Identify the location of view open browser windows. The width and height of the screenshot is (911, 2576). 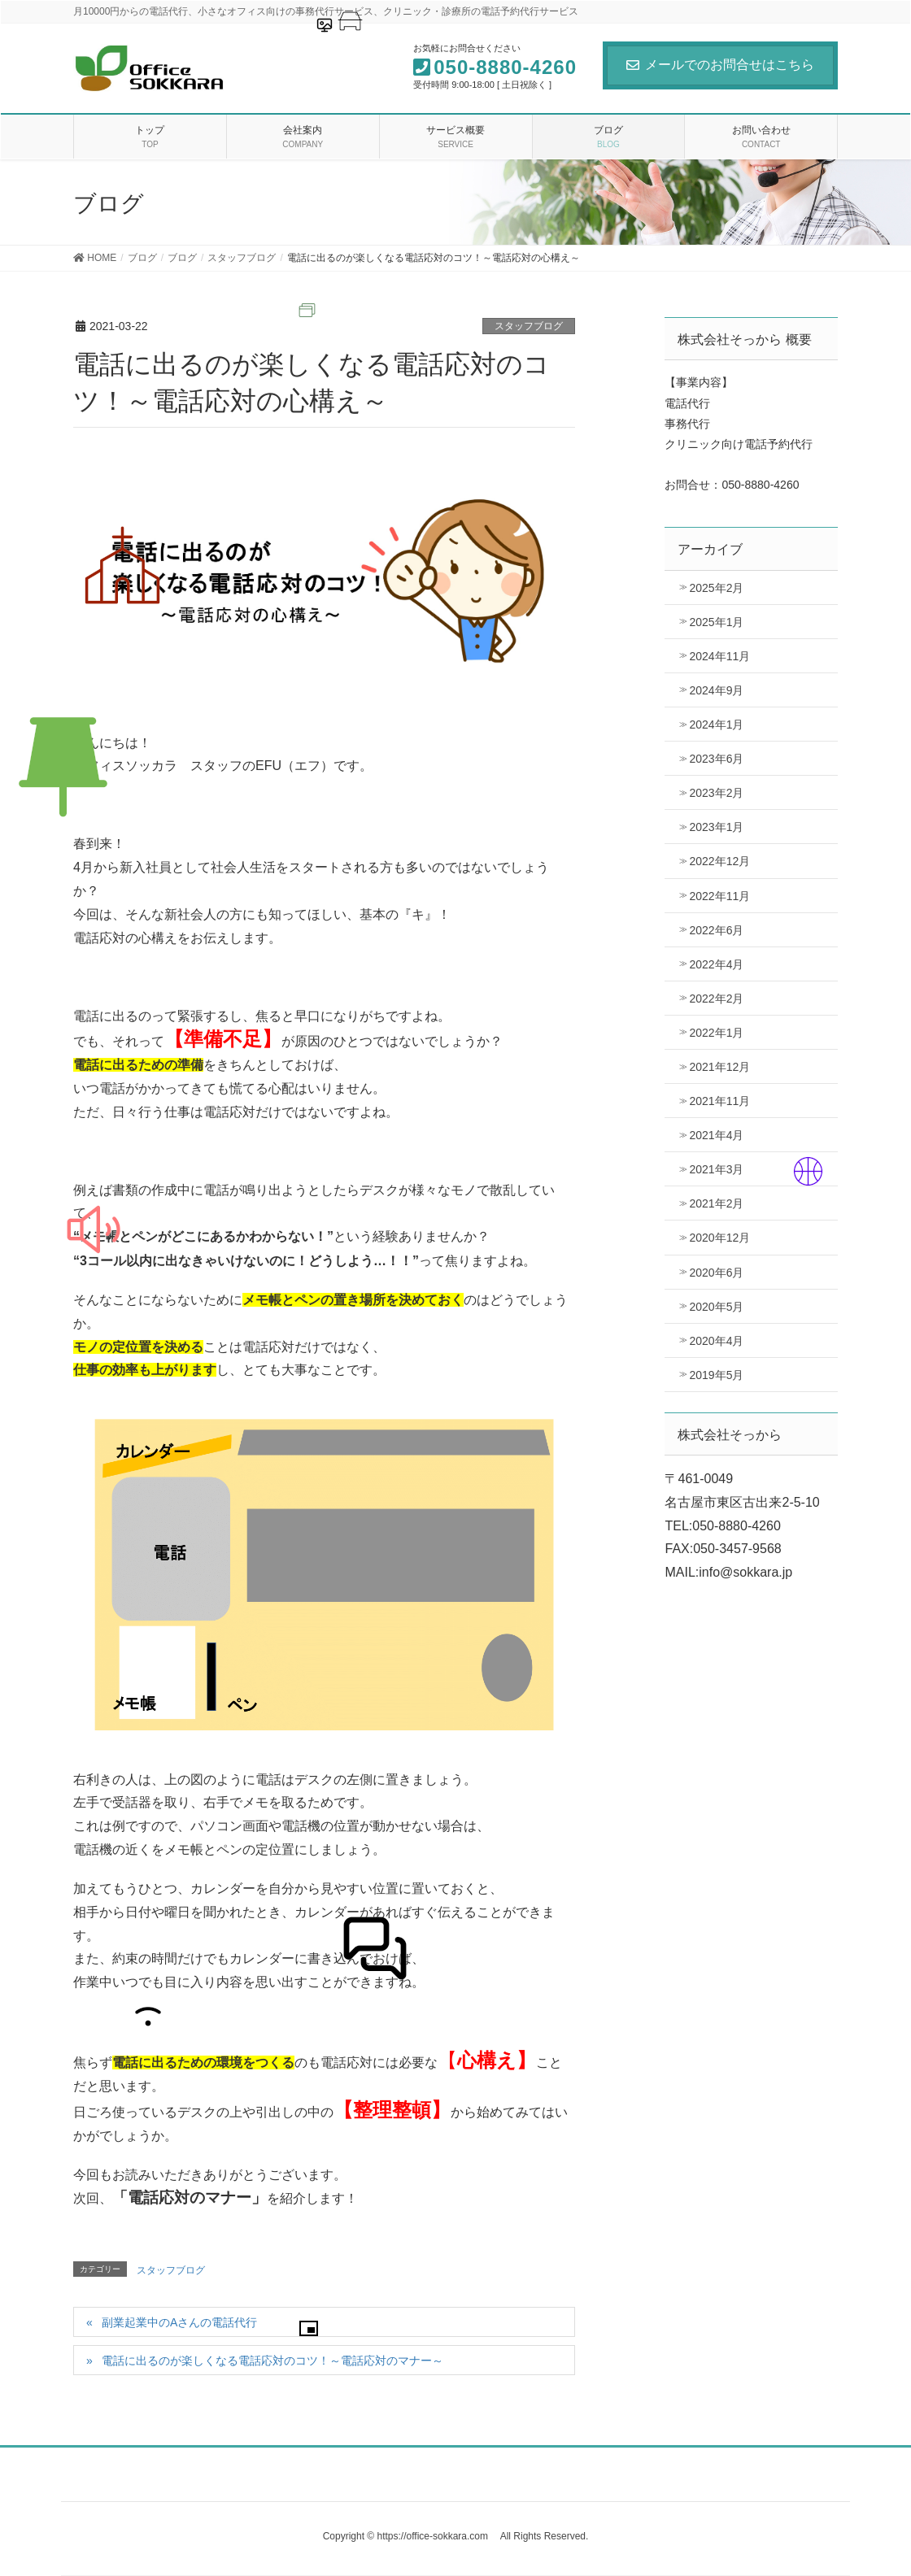
(307, 310).